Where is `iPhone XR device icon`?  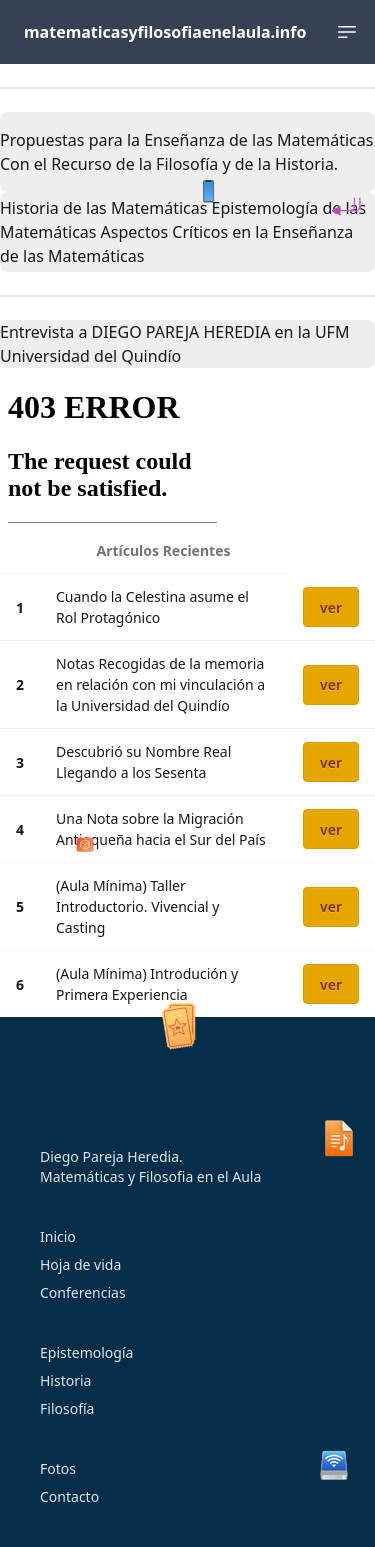
iPhone XR device icon is located at coordinates (208, 191).